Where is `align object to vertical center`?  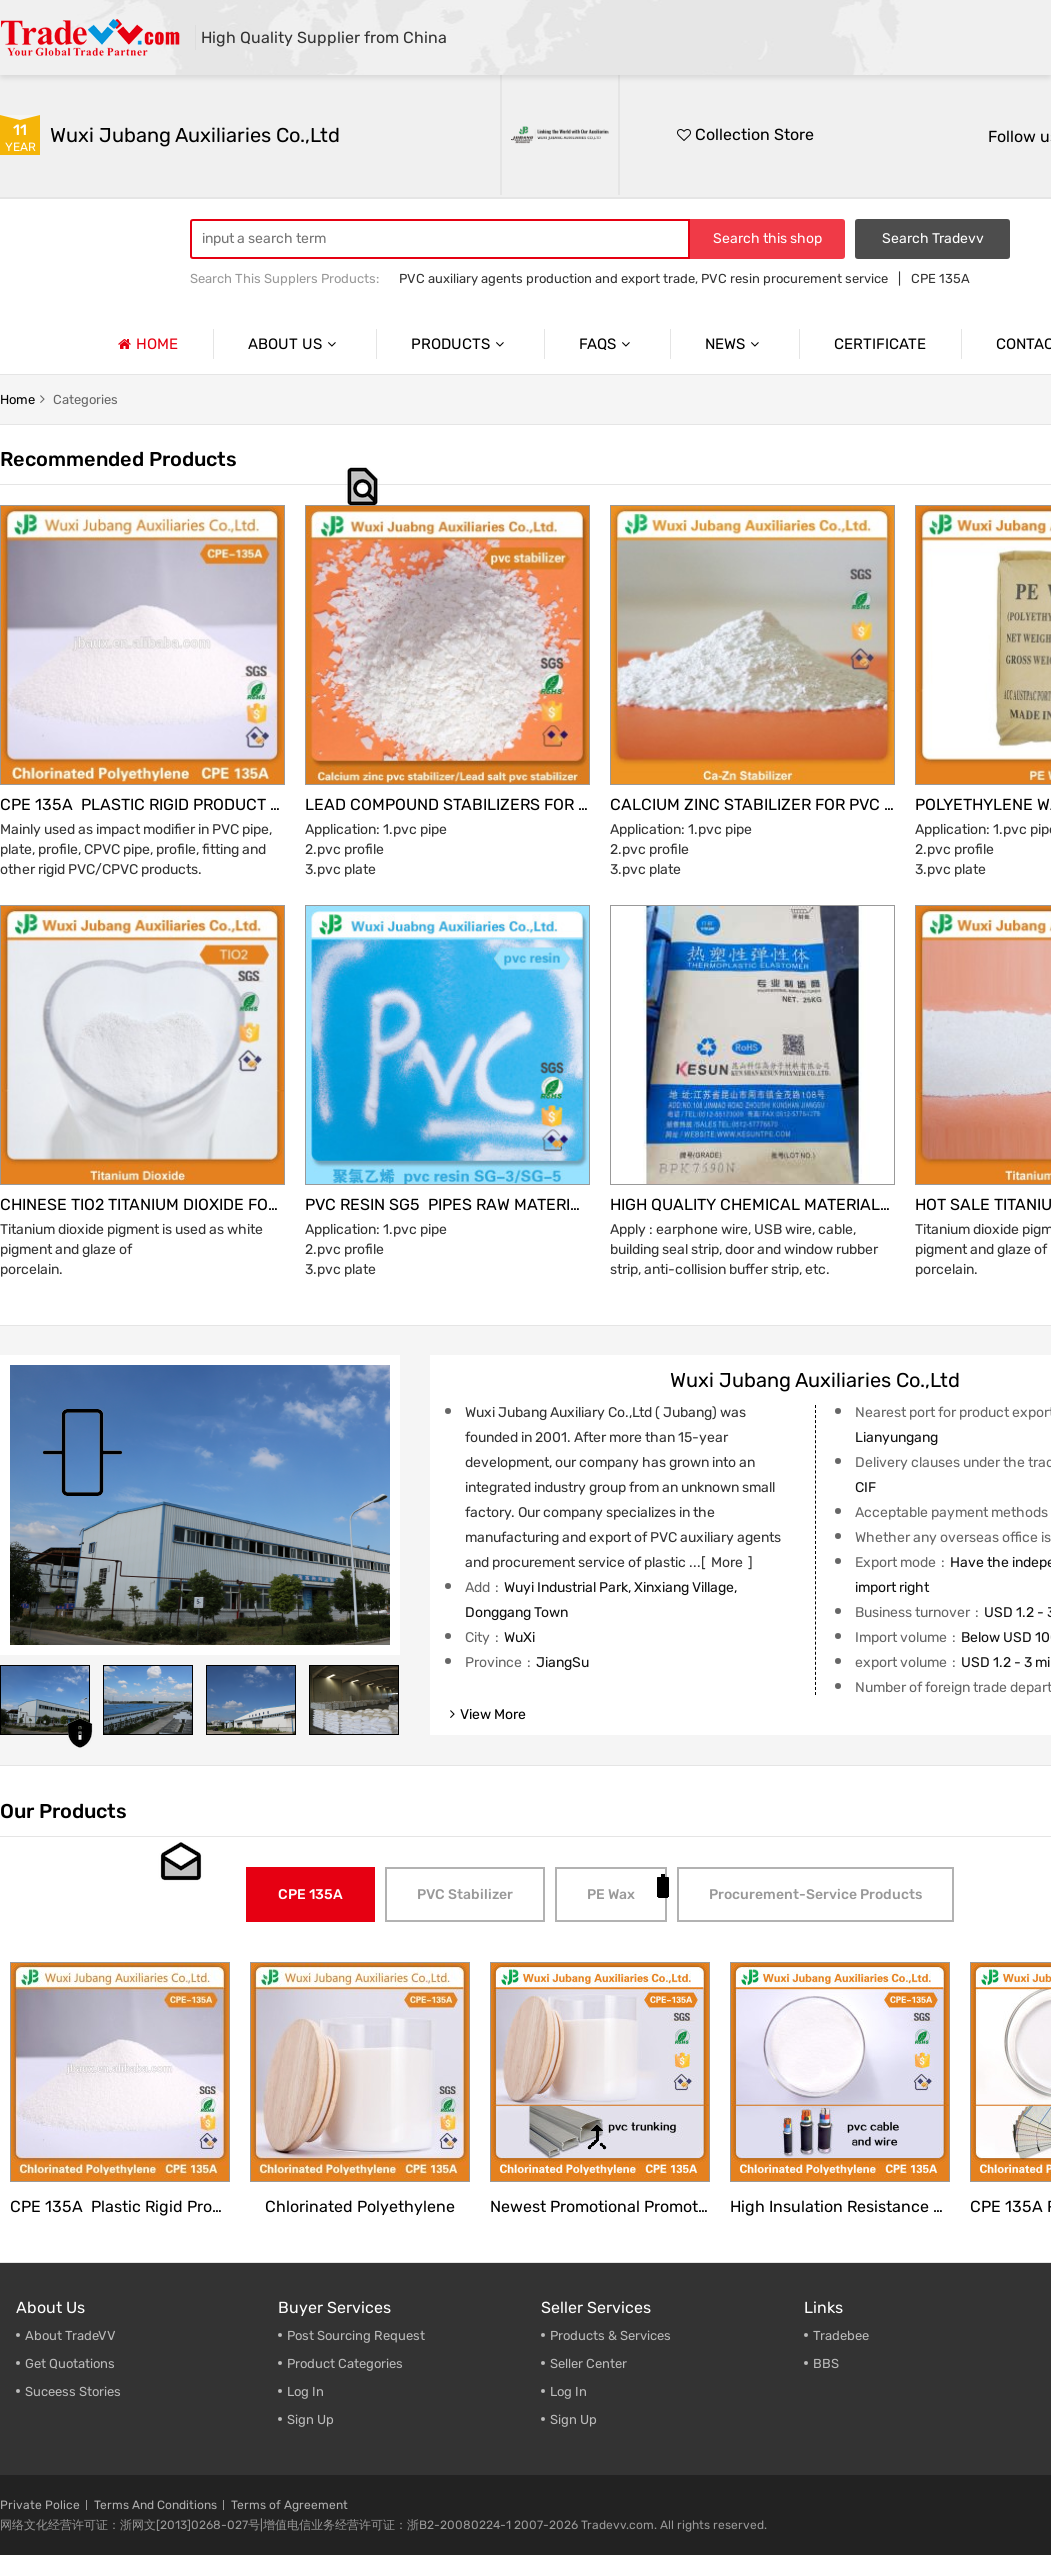
align object to vertical center is located at coordinates (82, 1452).